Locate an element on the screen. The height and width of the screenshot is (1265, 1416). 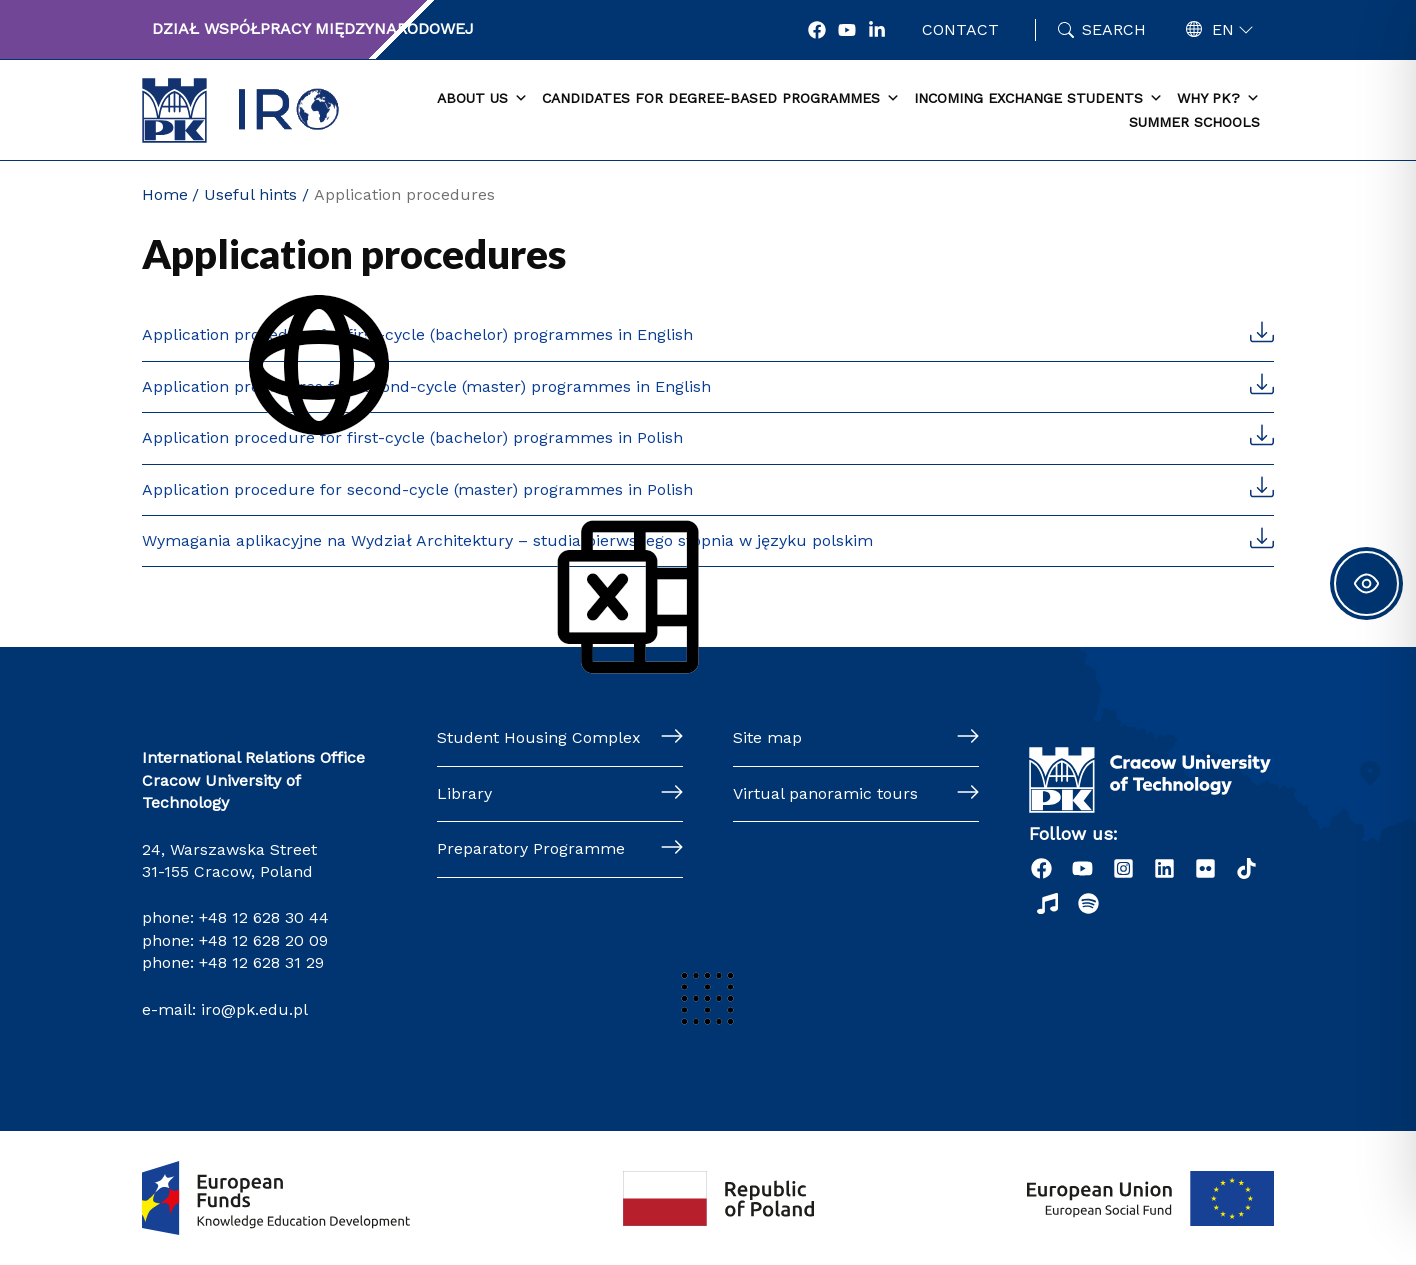
remove all borders from selected element is located at coordinates (707, 998).